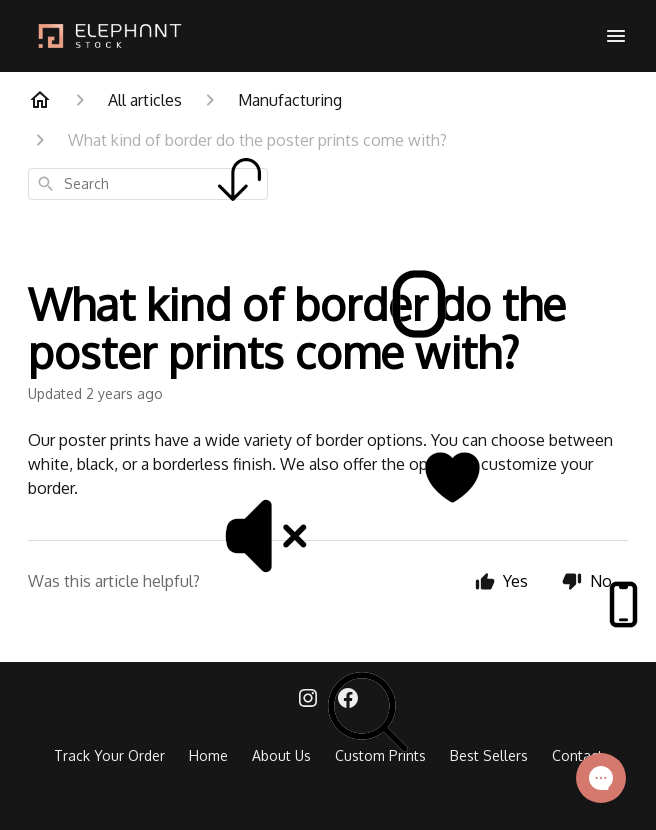 Image resolution: width=656 pixels, height=830 pixels. I want to click on access mobile device settings, so click(623, 604).